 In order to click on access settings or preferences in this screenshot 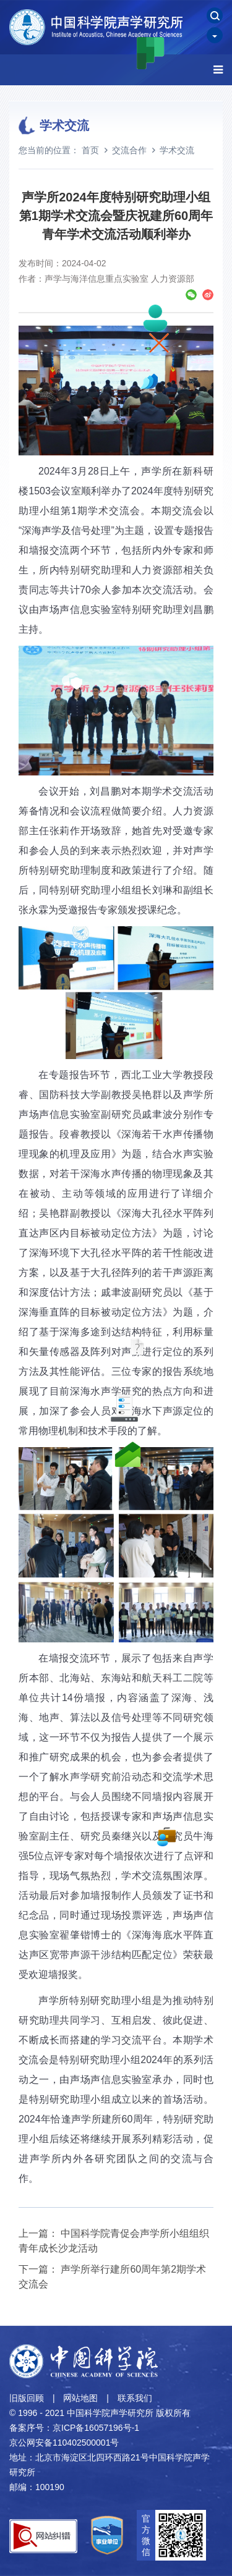, I will do `click(124, 1408)`.